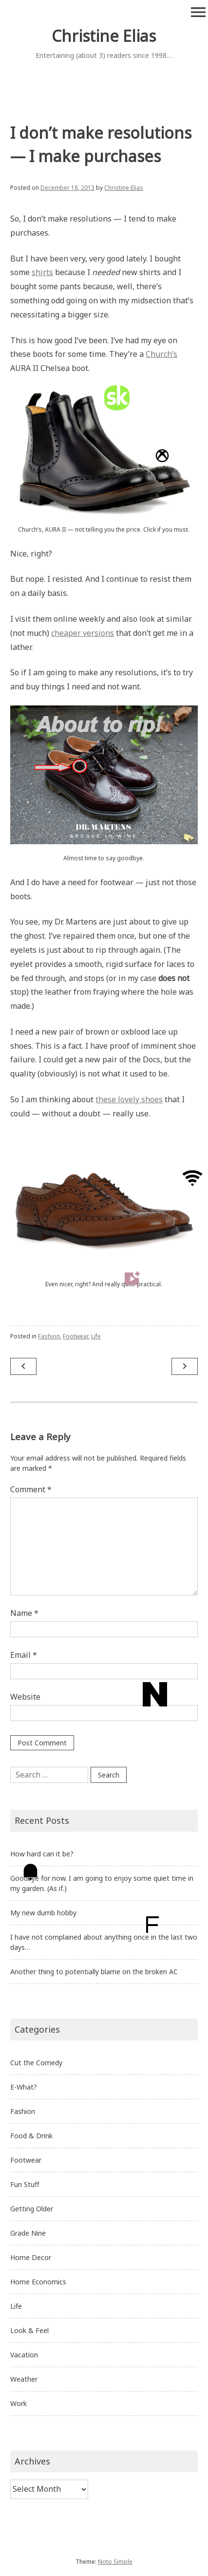 The height and width of the screenshot is (2576, 208). Describe the element at coordinates (117, 398) in the screenshot. I see `open the Songkick app` at that location.